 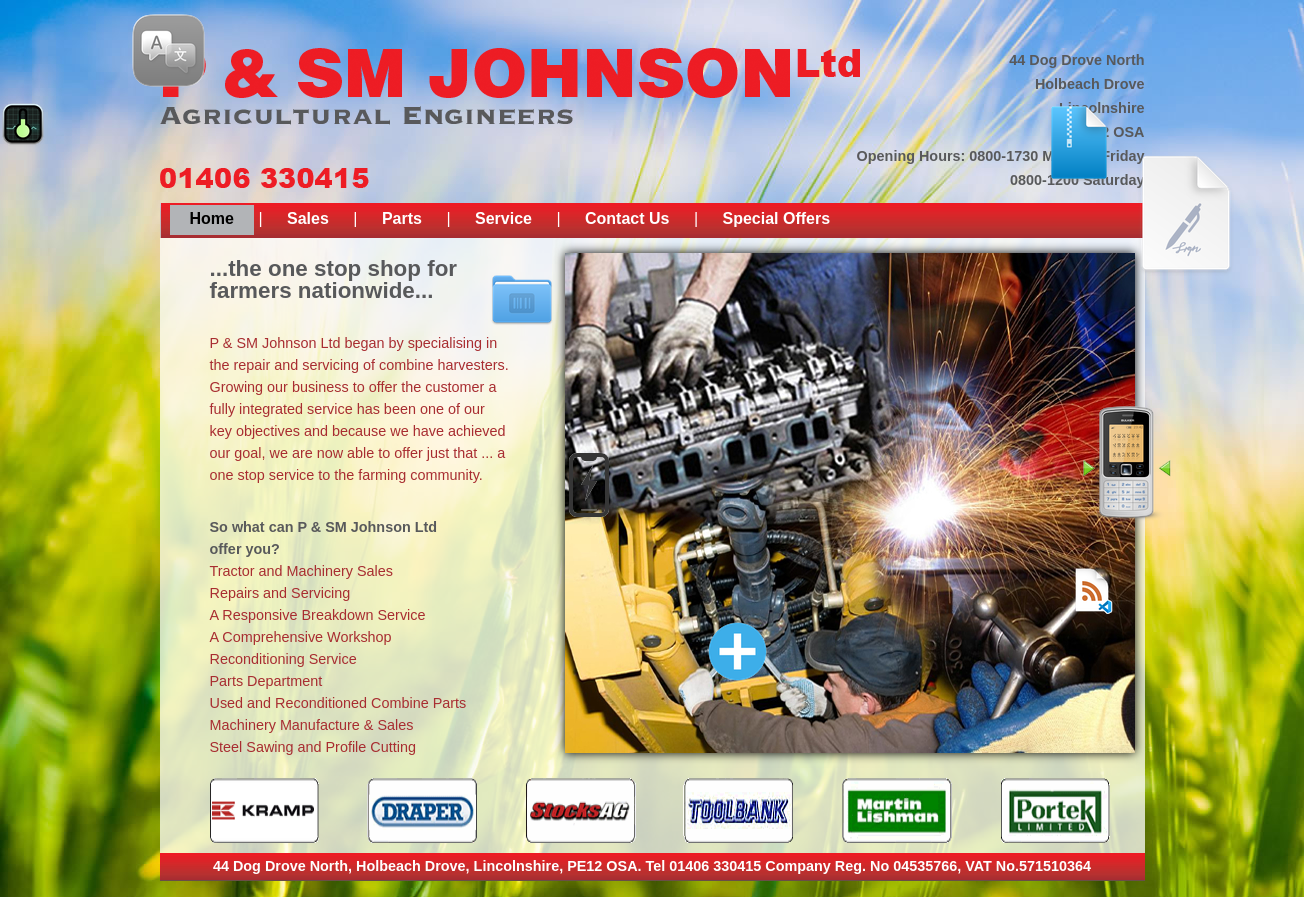 What do you see at coordinates (1186, 215) in the screenshot?
I see `a PGP signature file used to verify authenticity` at bounding box center [1186, 215].